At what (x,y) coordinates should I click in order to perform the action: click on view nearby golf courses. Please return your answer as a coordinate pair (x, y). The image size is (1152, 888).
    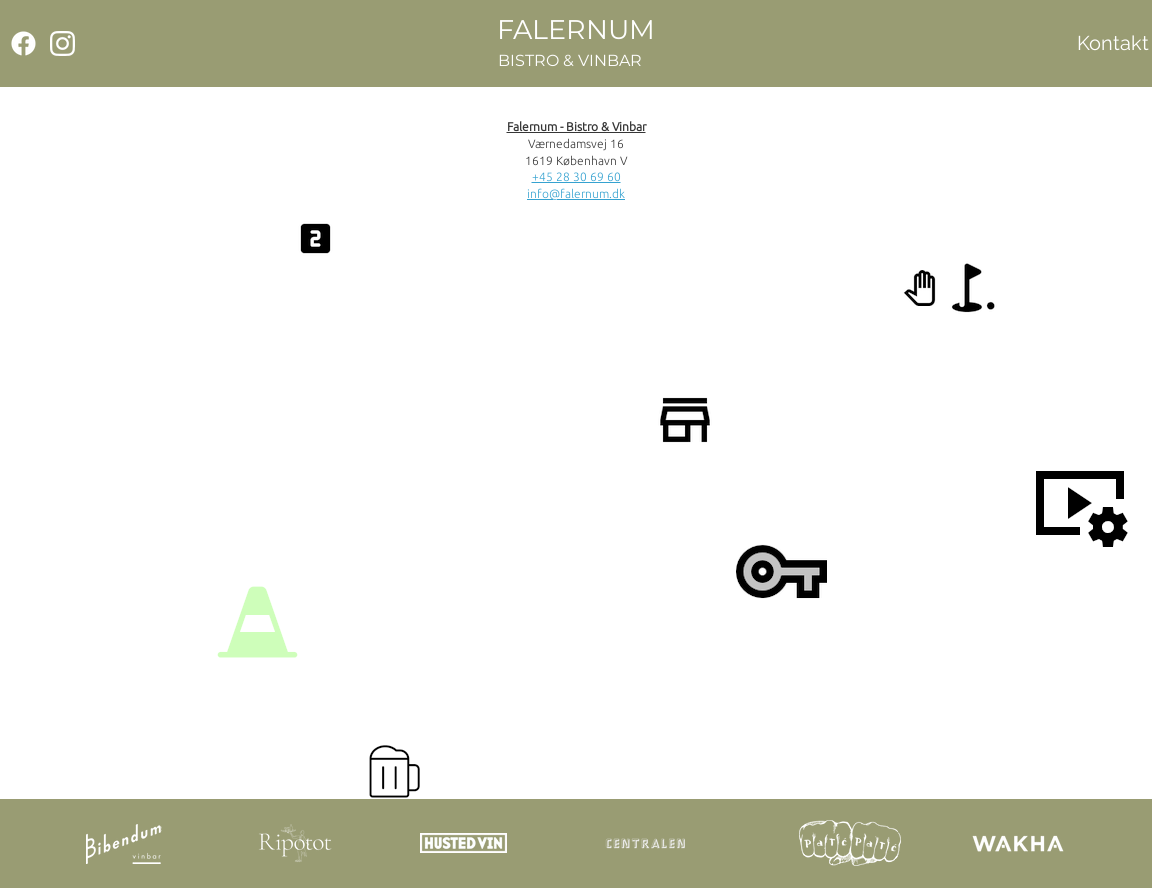
    Looking at the image, I should click on (972, 287).